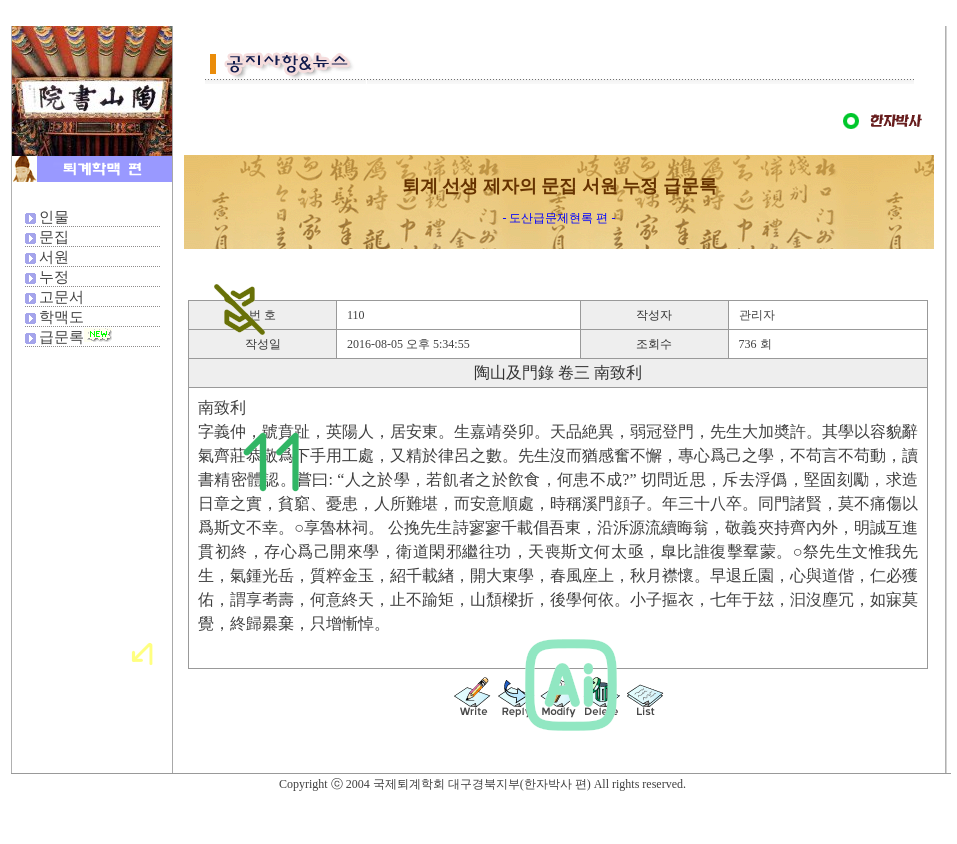 The image size is (957, 844). What do you see at coordinates (239, 309) in the screenshot?
I see `disable badge notifications` at bounding box center [239, 309].